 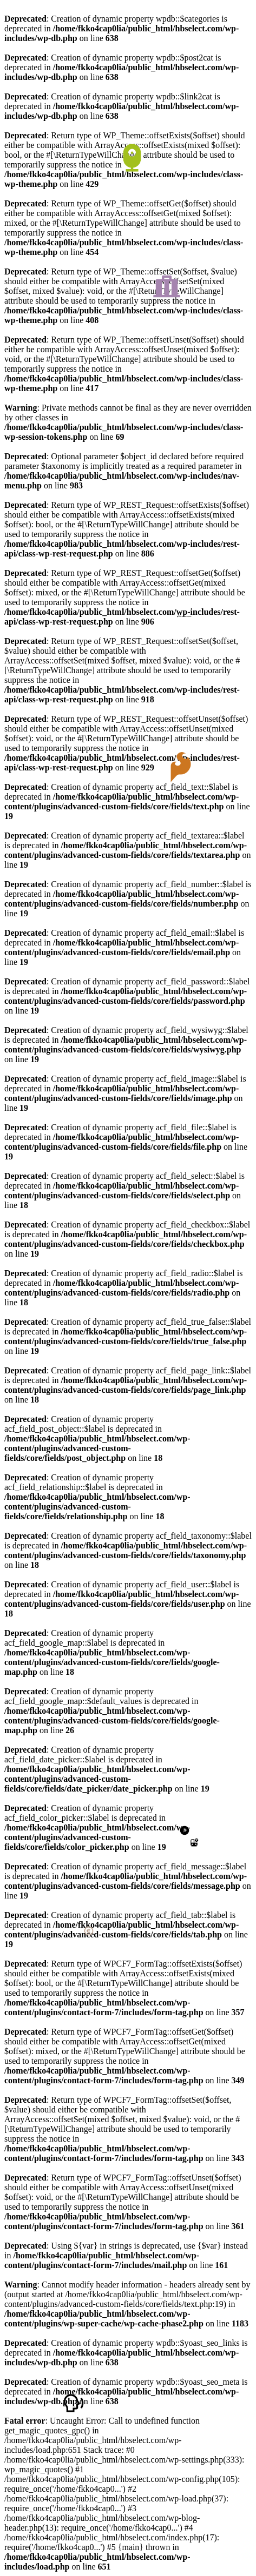 What do you see at coordinates (184, 616) in the screenshot?
I see `open the Runkeeper fitness tracking app` at bounding box center [184, 616].